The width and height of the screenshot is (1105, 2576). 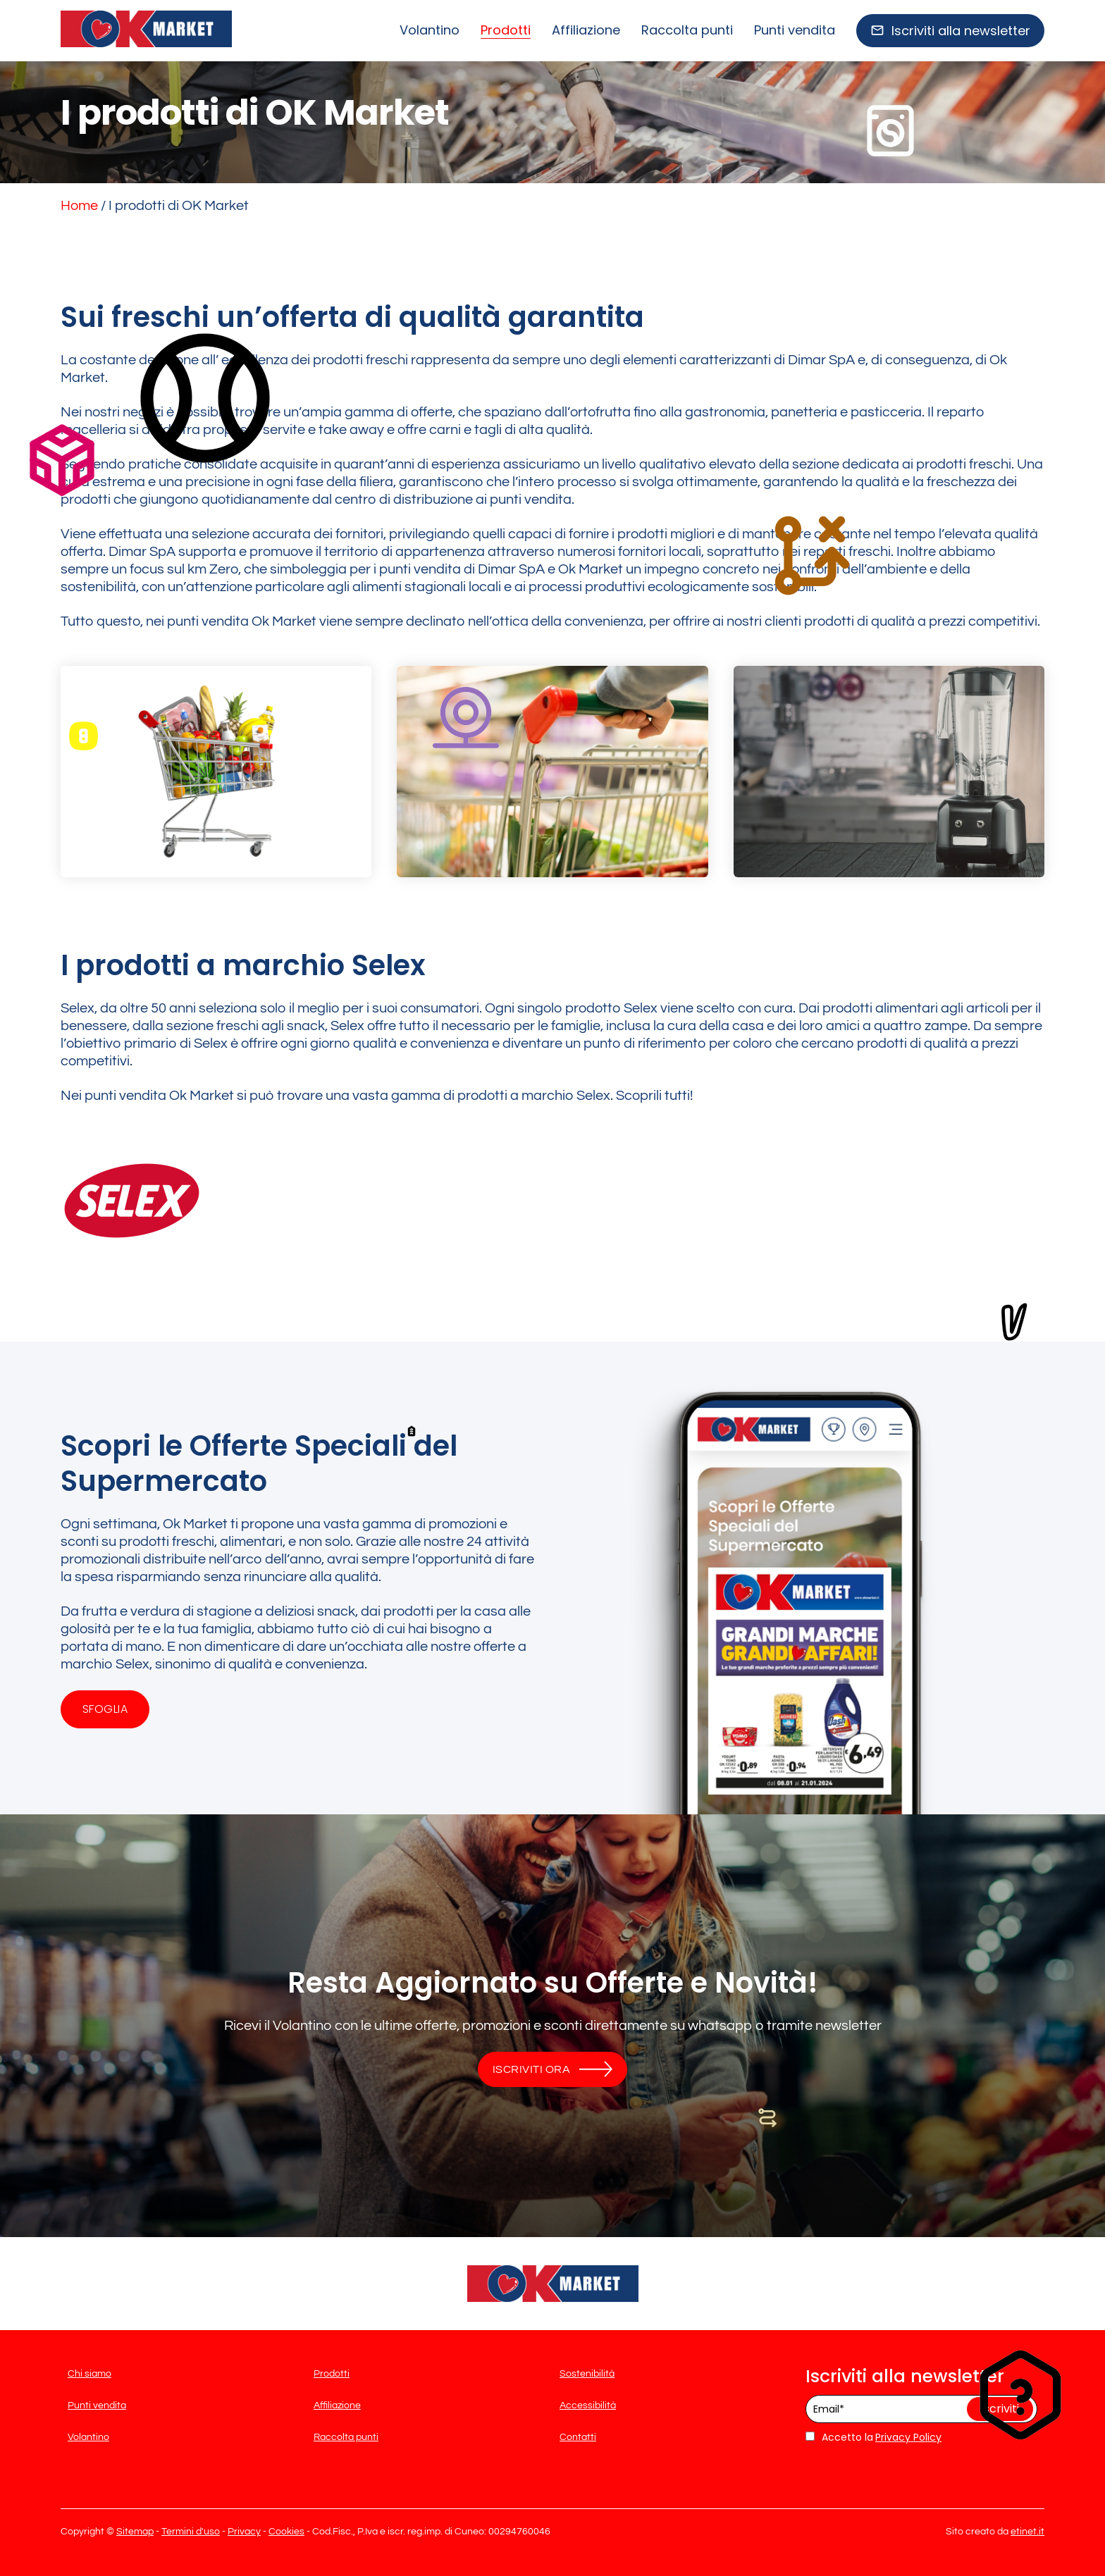 I want to click on indicates item number 8 in a list or sequence, so click(x=83, y=736).